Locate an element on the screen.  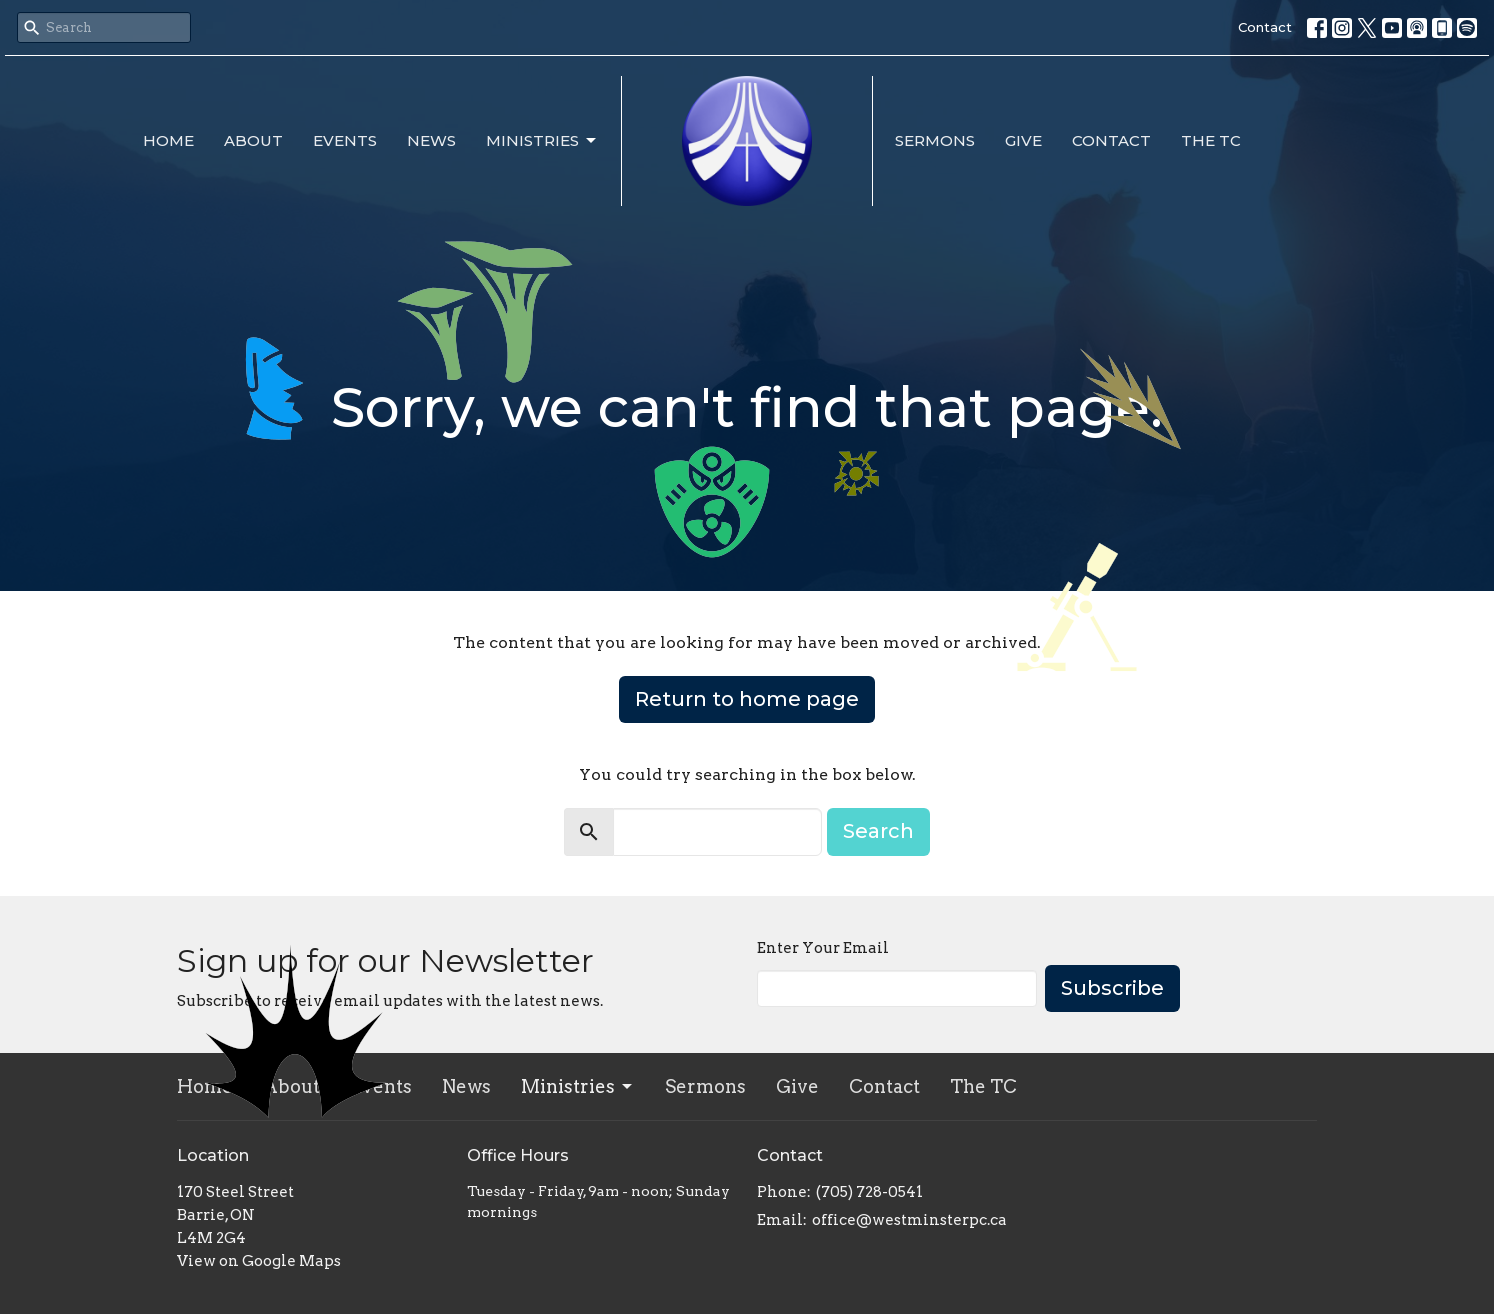
easter island moai statue icon is located at coordinates (274, 388).